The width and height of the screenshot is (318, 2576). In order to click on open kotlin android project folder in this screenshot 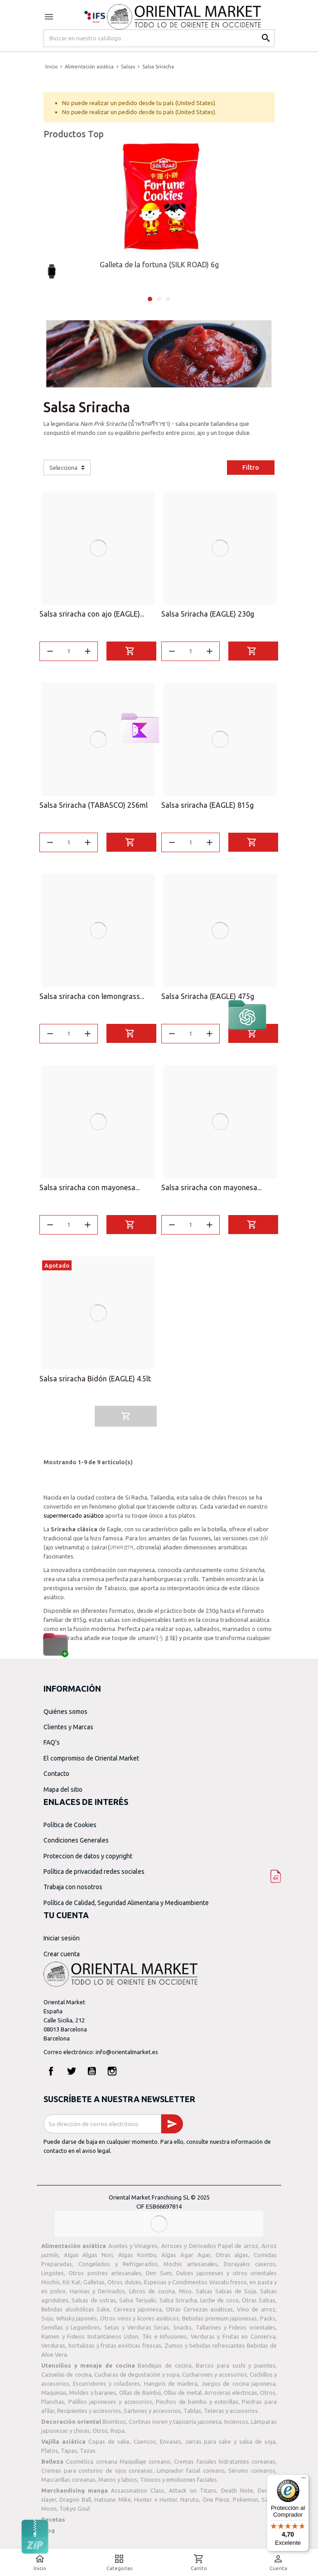, I will do `click(140, 729)`.